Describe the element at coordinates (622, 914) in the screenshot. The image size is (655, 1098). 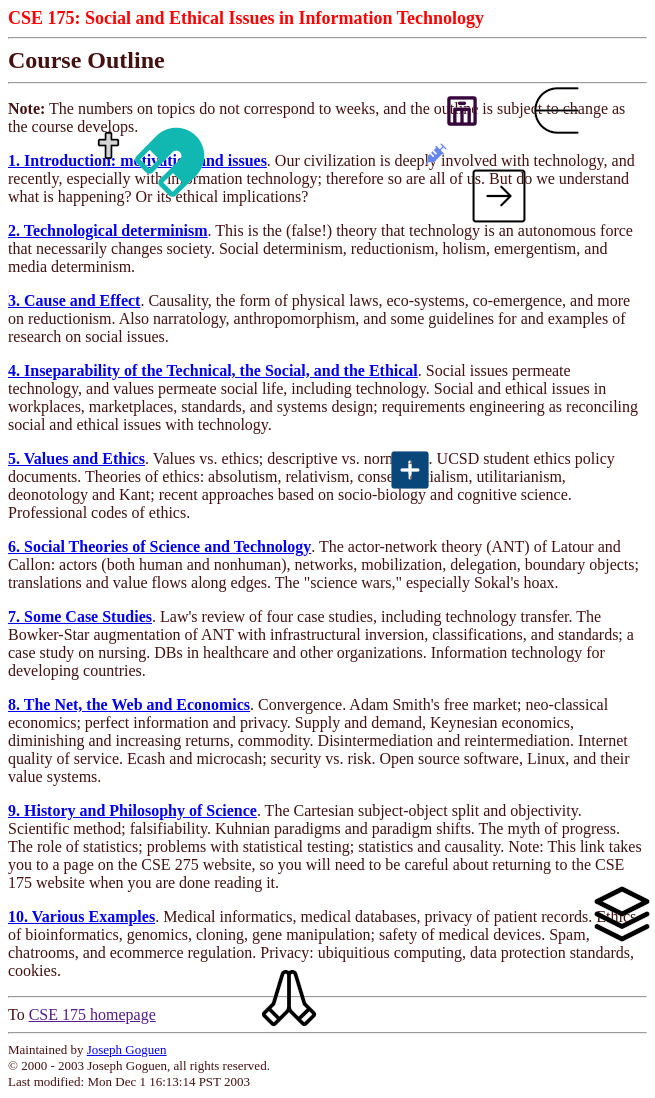
I see `view or manage layers` at that location.